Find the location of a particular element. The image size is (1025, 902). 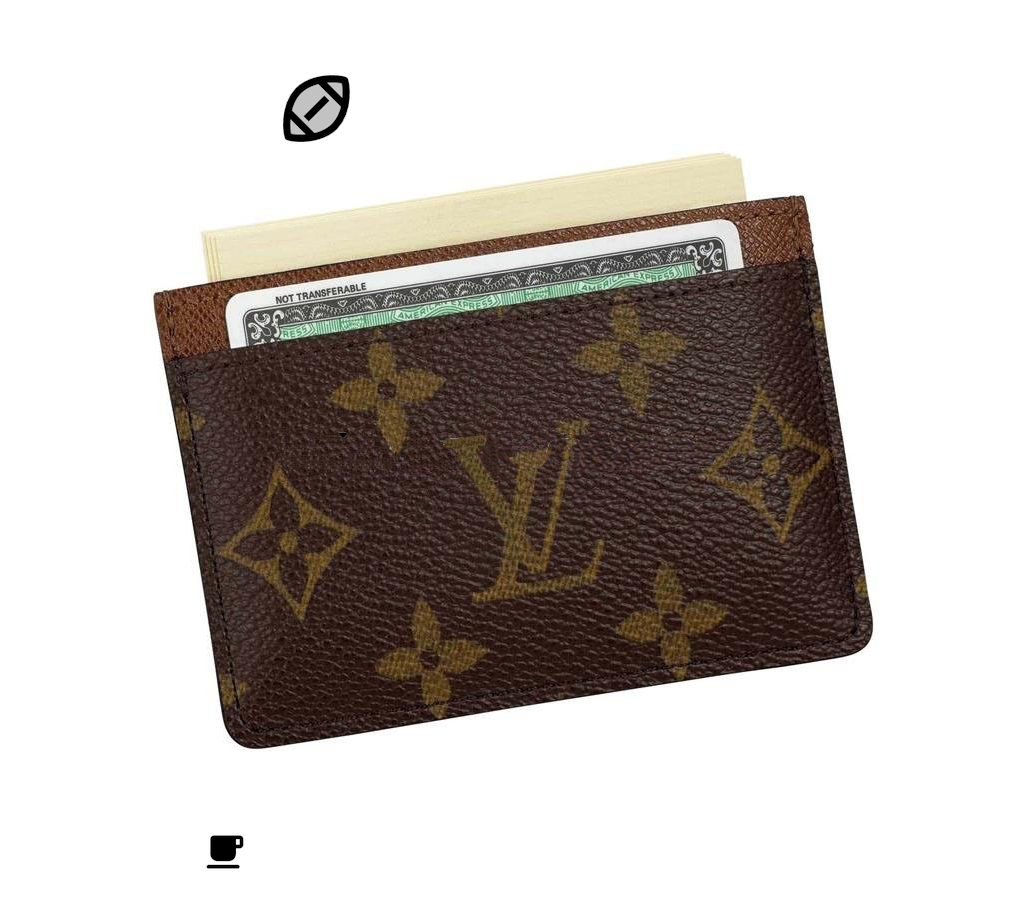

find nearby coffee shops or cafes is located at coordinates (225, 852).